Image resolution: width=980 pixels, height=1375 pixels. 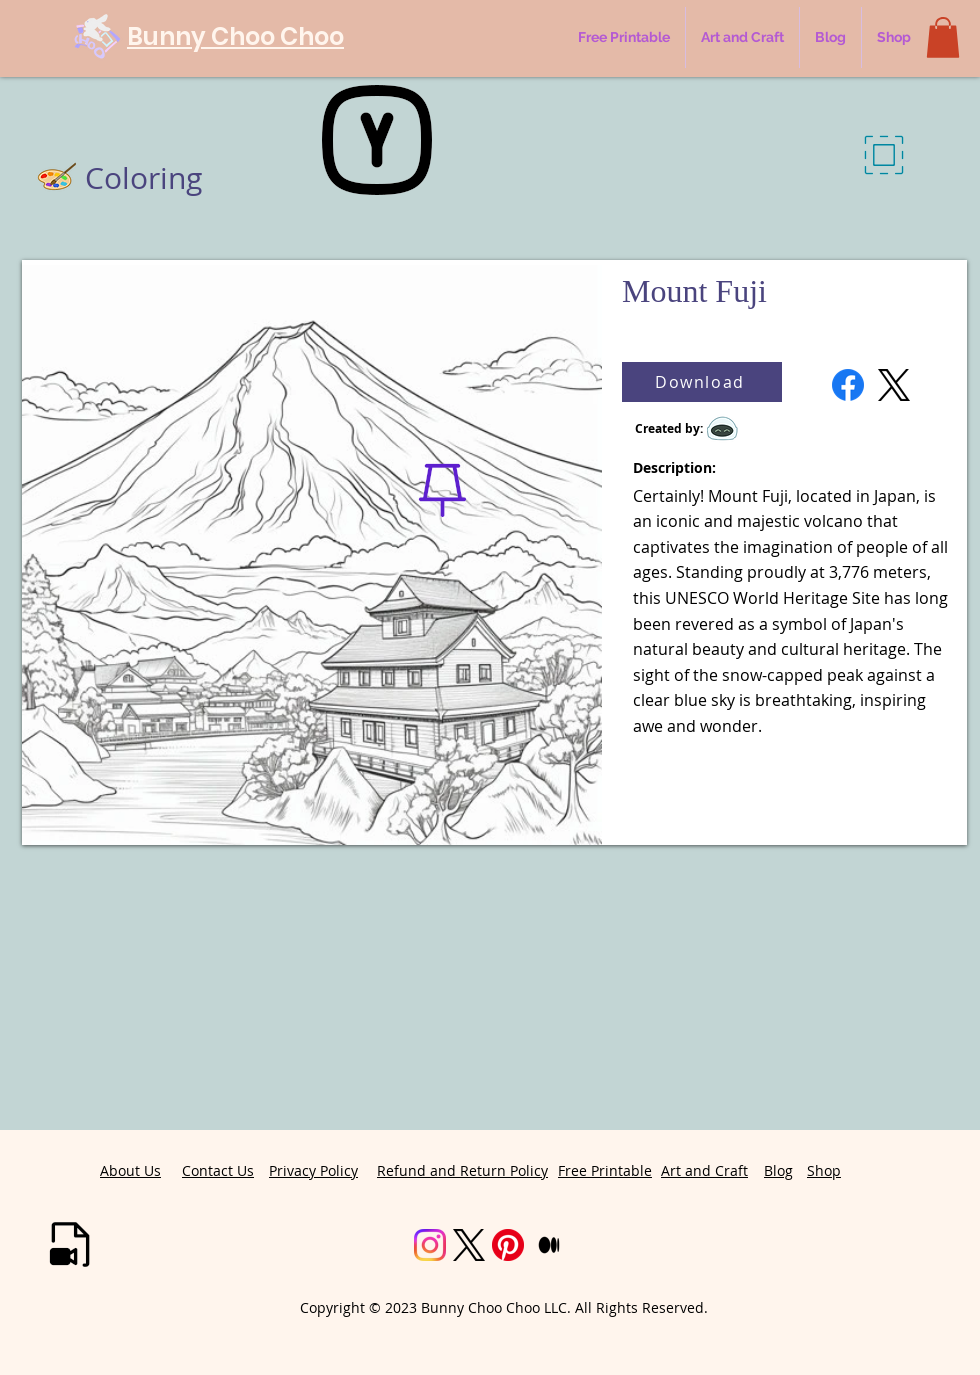 What do you see at coordinates (884, 155) in the screenshot?
I see `select all items` at bounding box center [884, 155].